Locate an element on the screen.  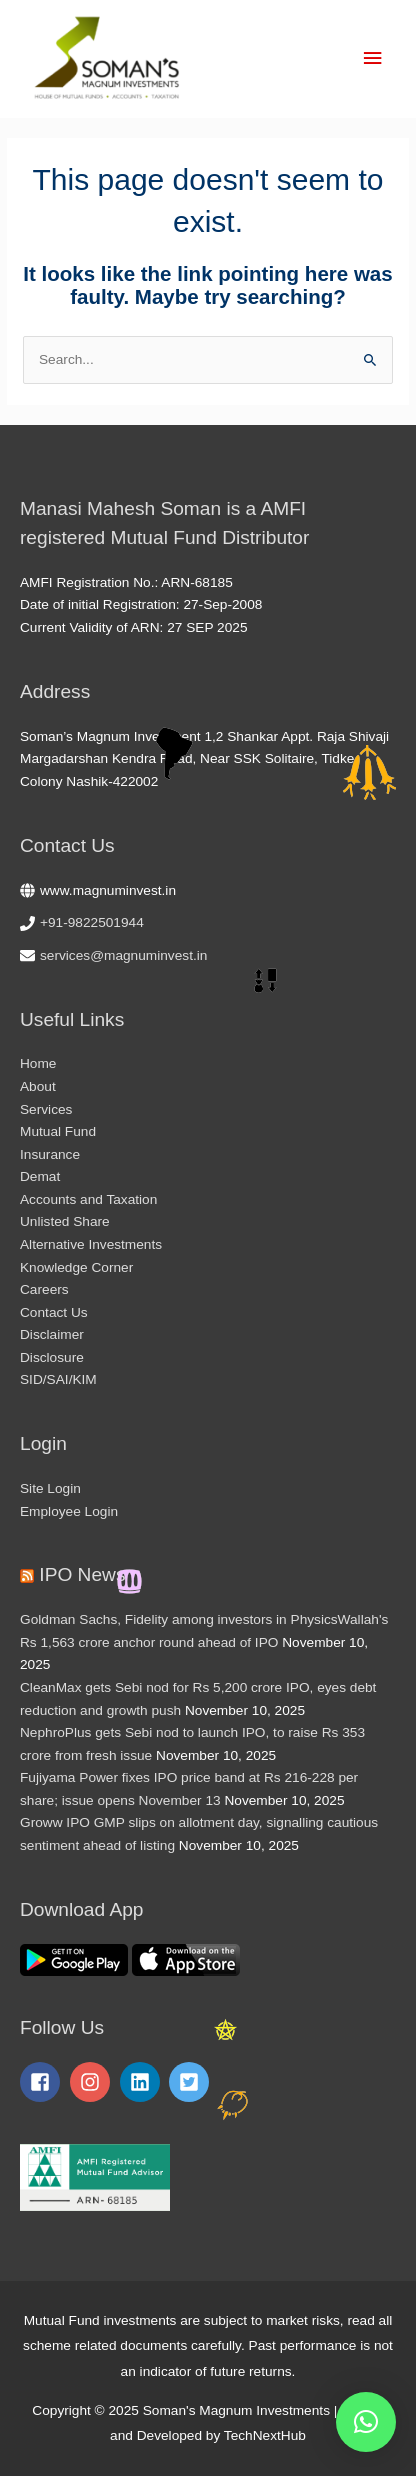
barrel or cask item in a game inventory is located at coordinates (129, 1581).